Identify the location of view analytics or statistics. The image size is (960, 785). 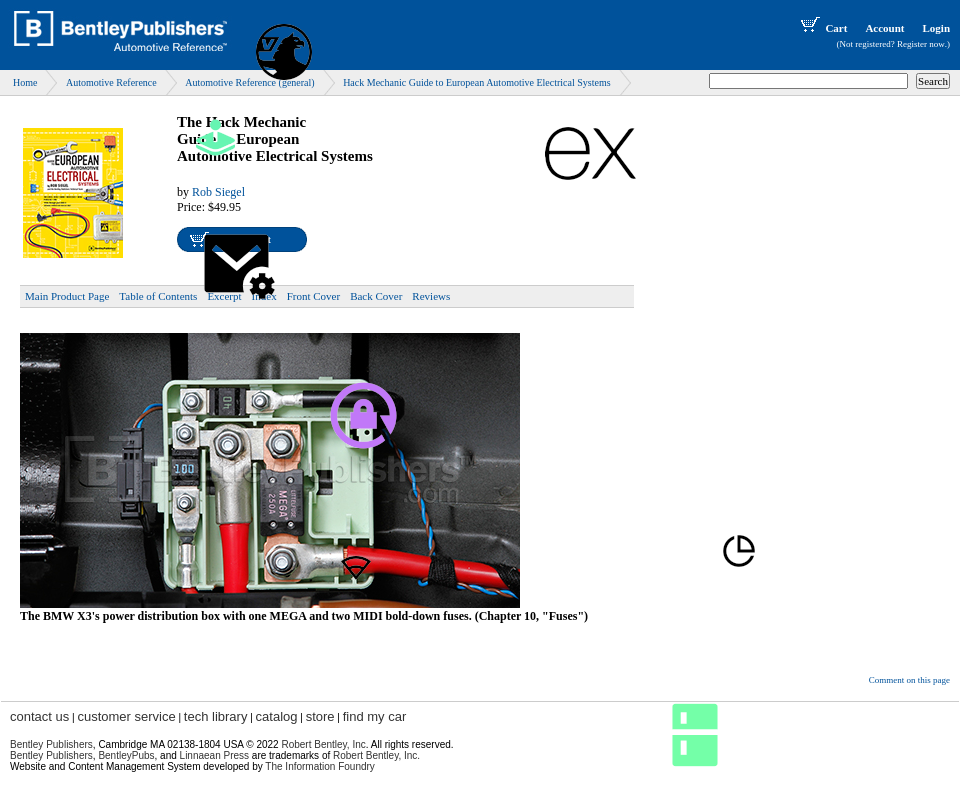
(739, 551).